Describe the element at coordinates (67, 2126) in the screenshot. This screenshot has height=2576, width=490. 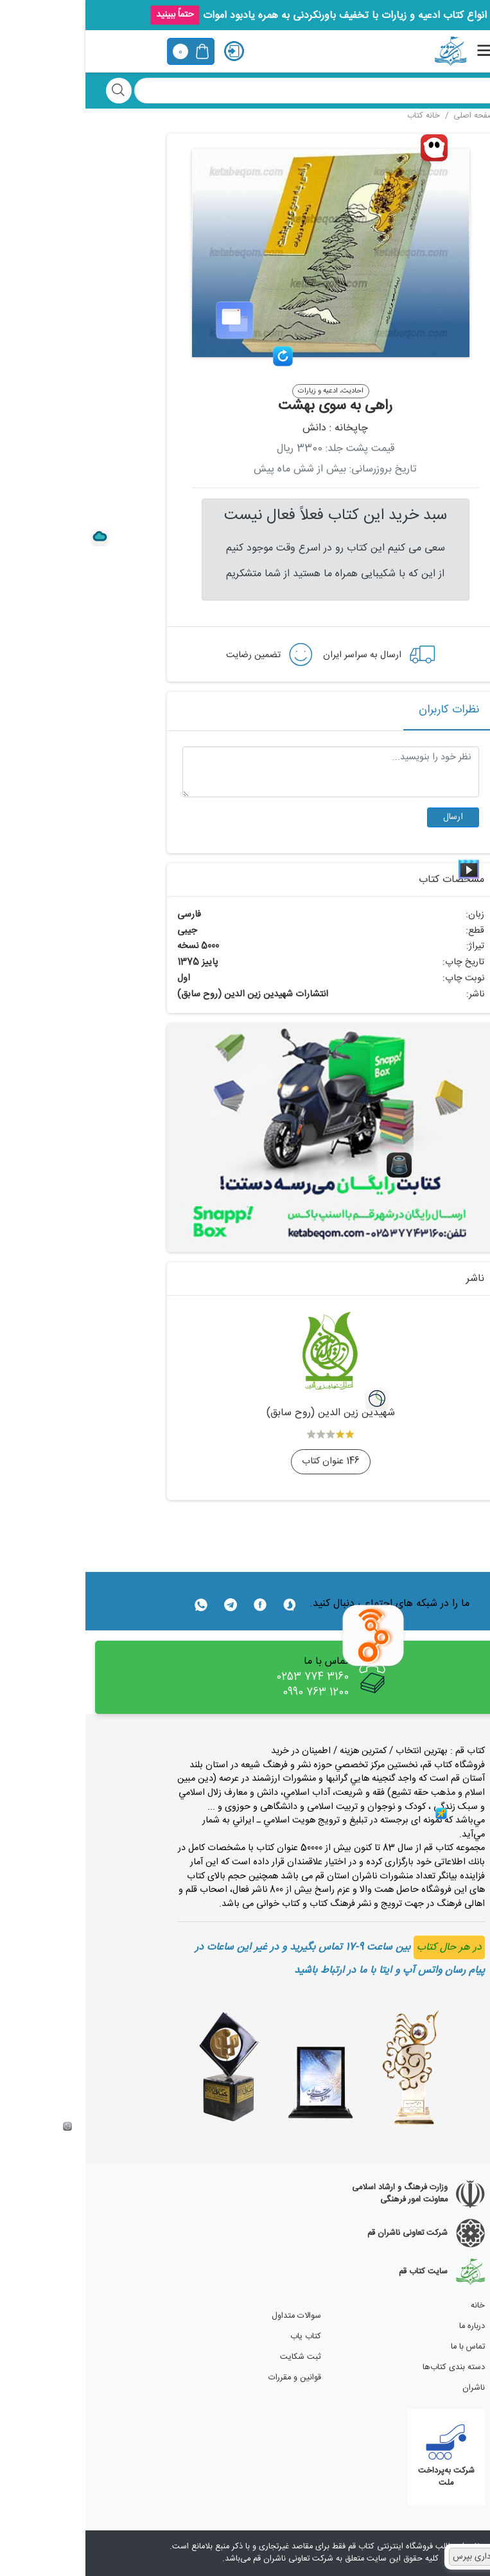
I see `open system settings` at that location.